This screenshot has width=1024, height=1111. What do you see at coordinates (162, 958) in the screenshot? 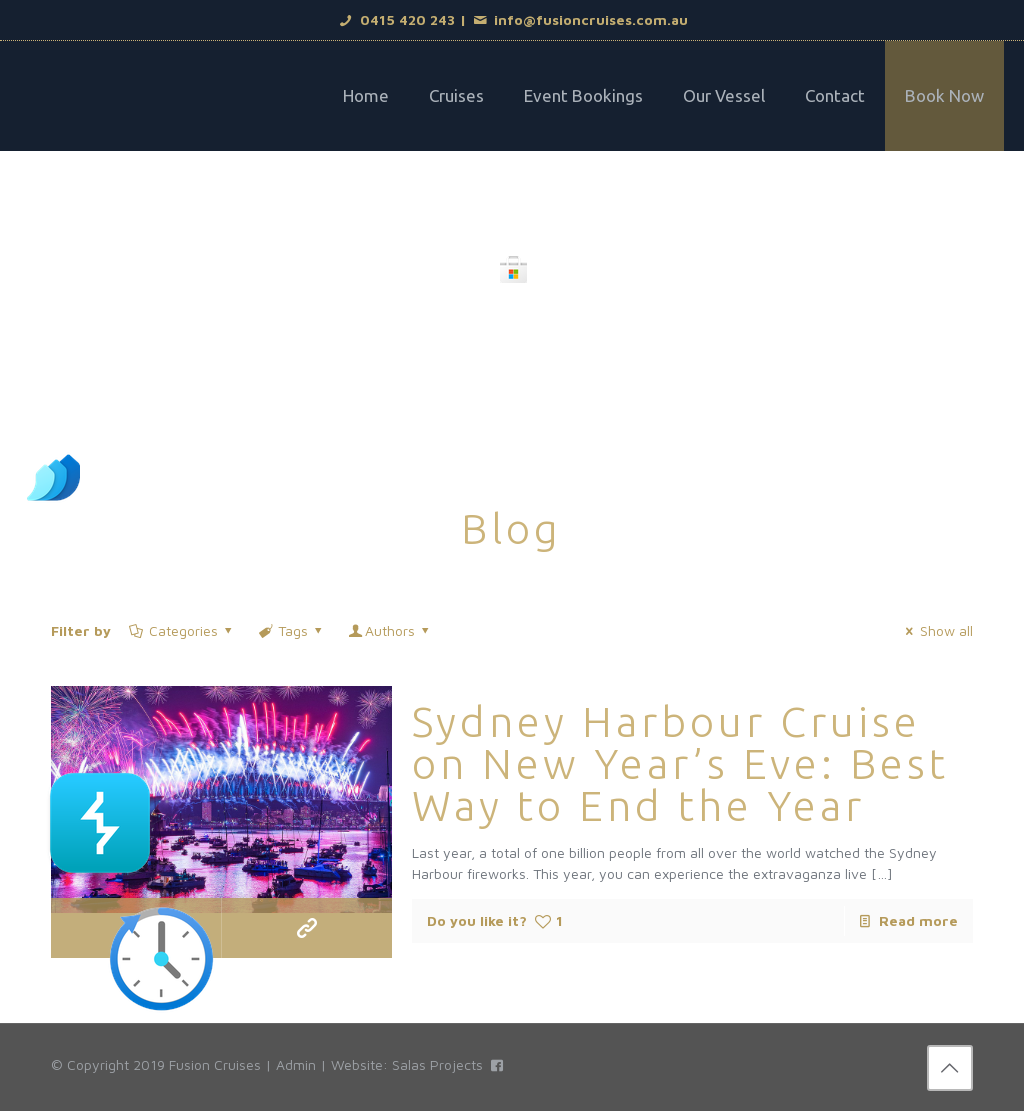
I see `open the reservations app` at bounding box center [162, 958].